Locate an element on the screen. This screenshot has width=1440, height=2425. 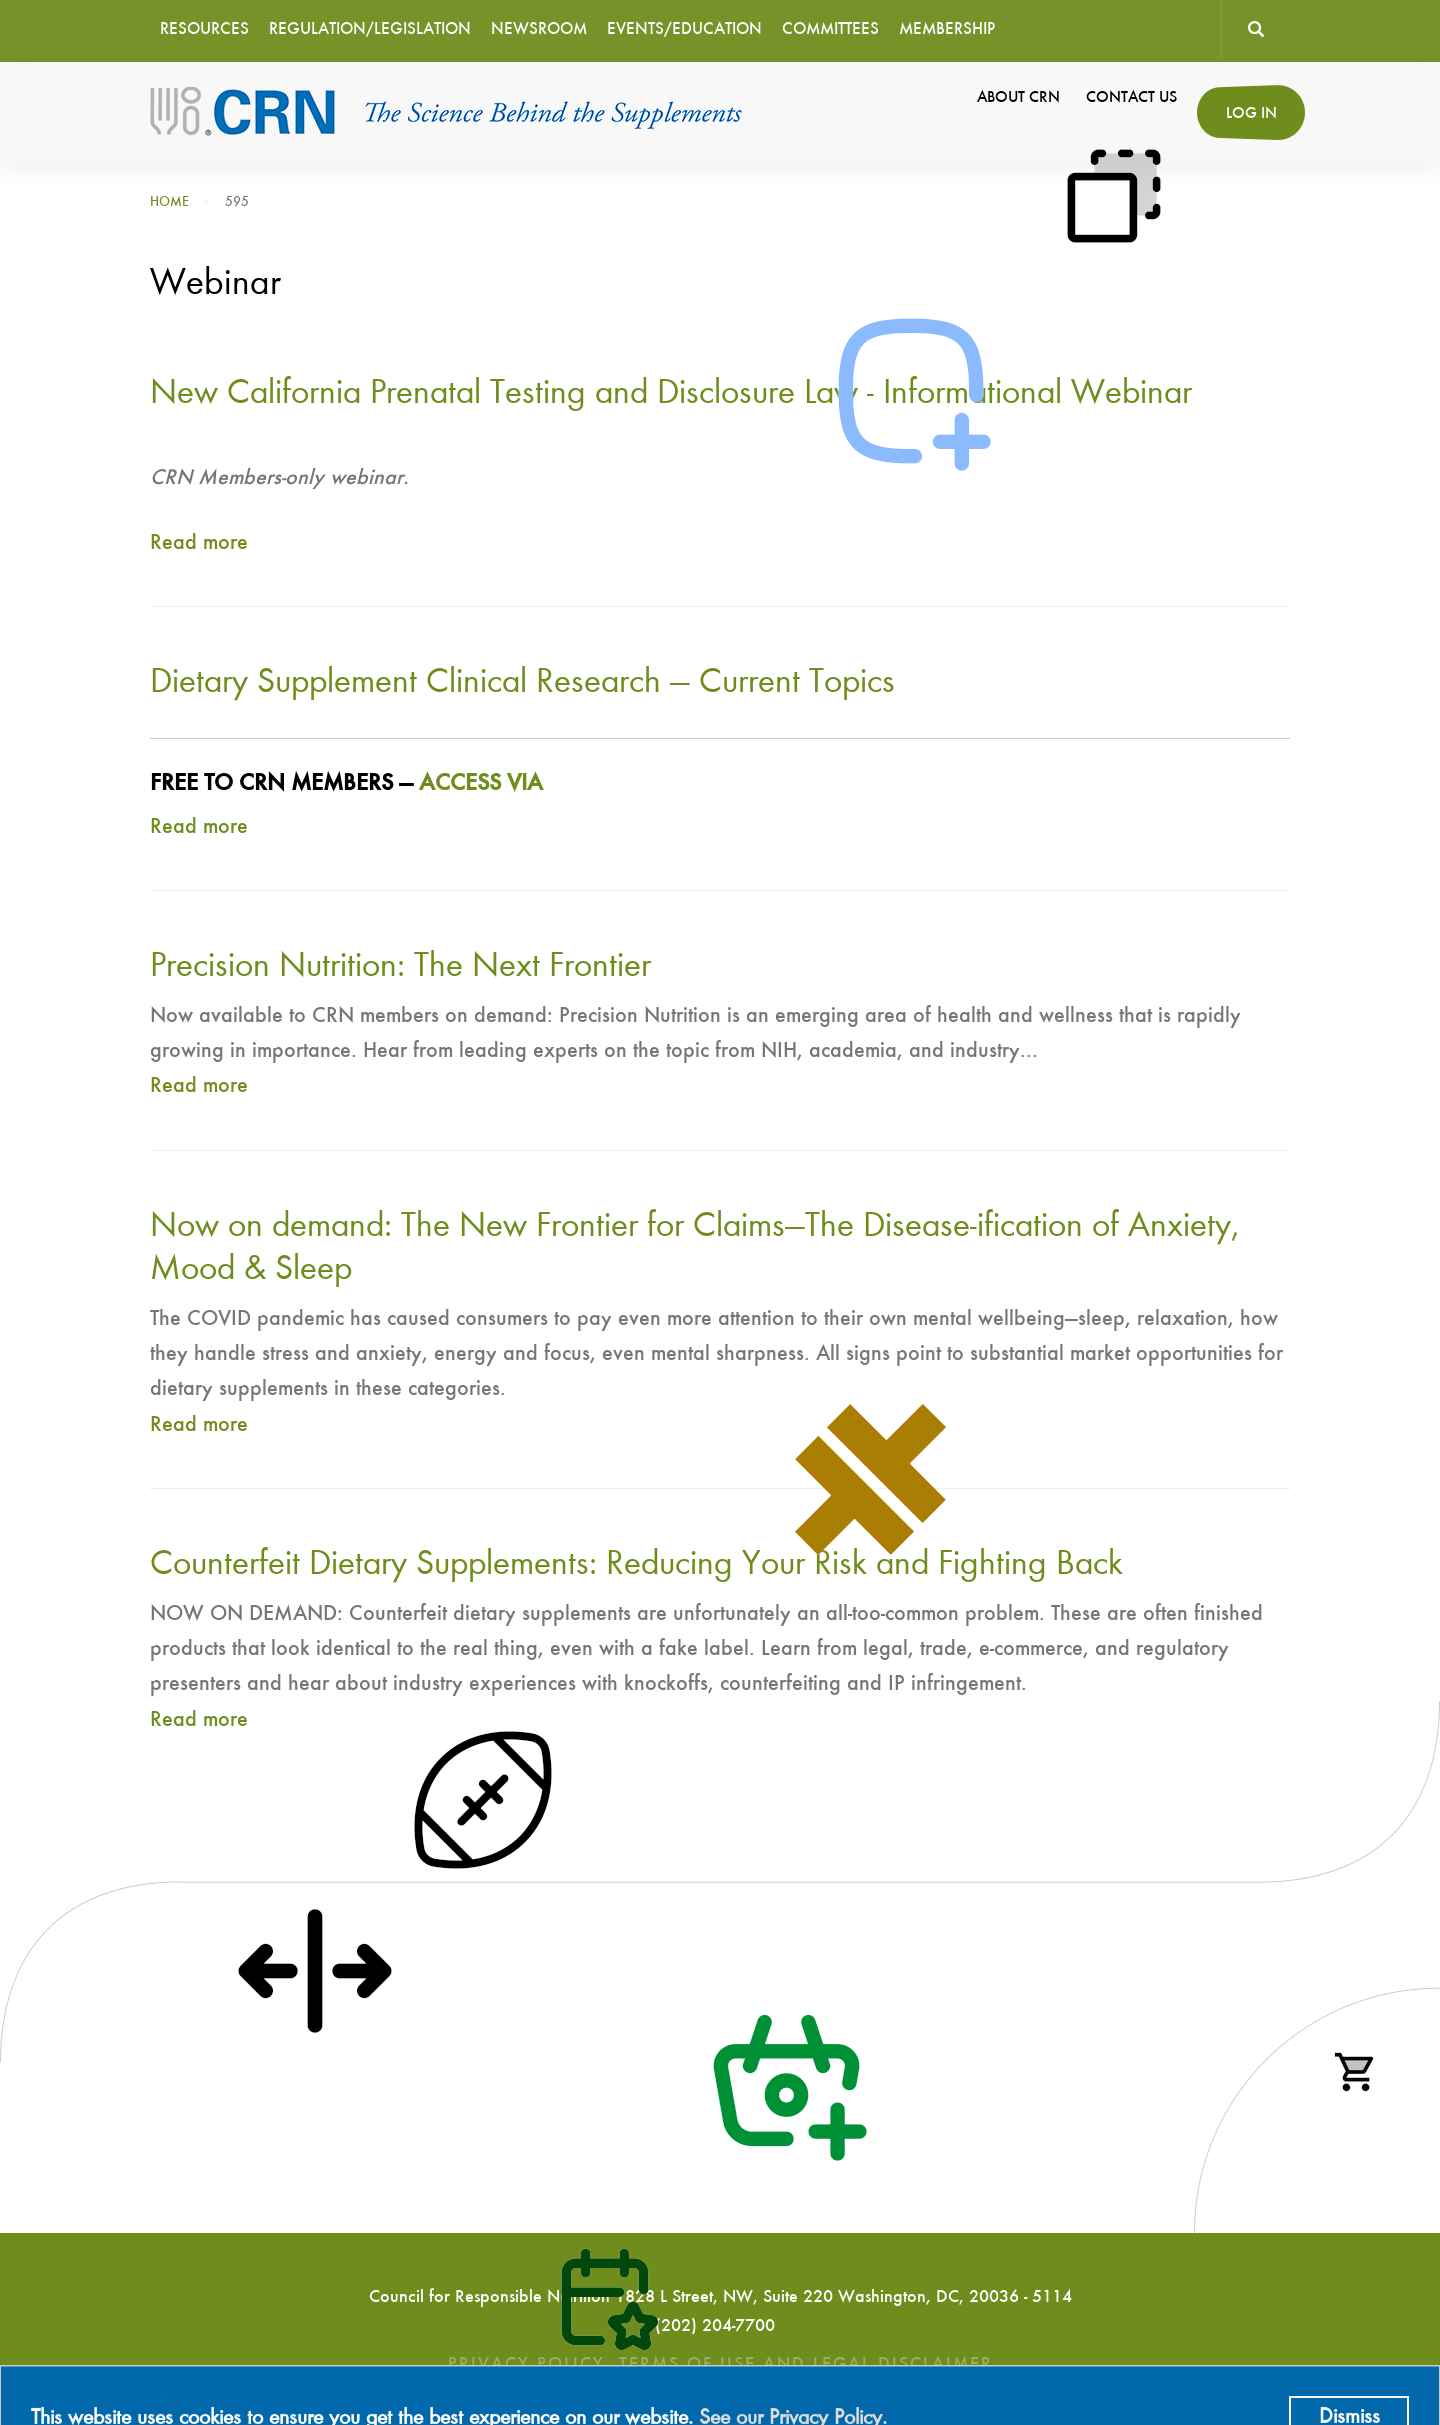
add a new item or create new content is located at coordinates (911, 391).